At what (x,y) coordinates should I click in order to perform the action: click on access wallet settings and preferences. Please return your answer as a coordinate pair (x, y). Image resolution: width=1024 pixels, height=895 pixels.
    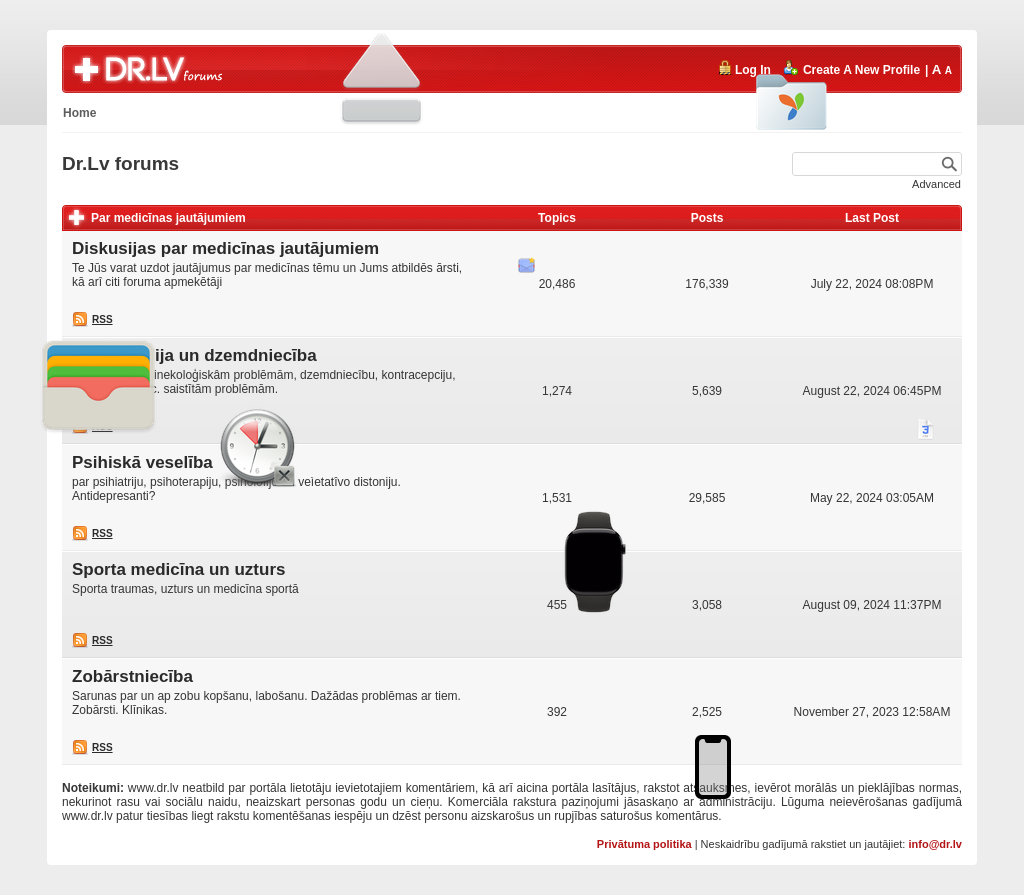
    Looking at the image, I should click on (98, 384).